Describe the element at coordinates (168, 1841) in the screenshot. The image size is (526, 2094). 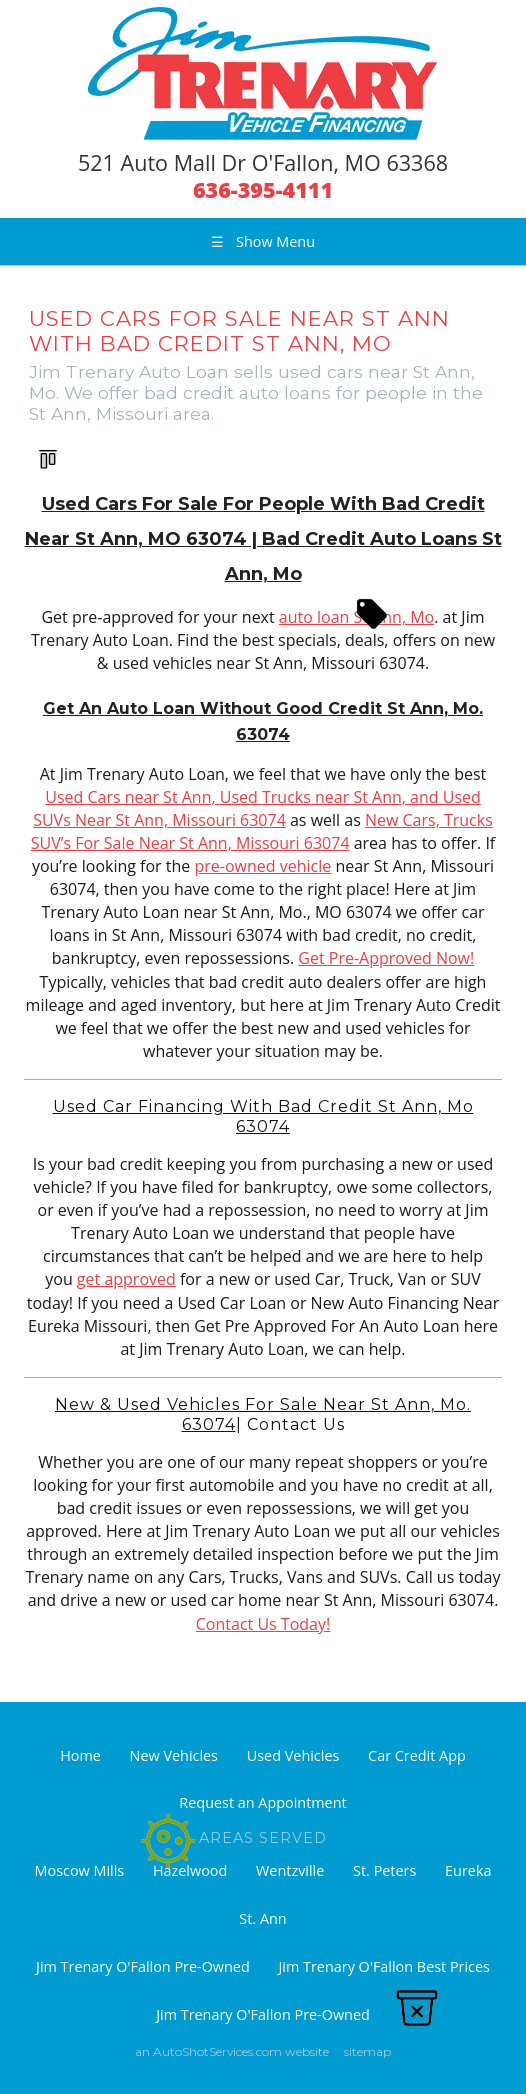
I see `indicates virus or malware detected` at that location.